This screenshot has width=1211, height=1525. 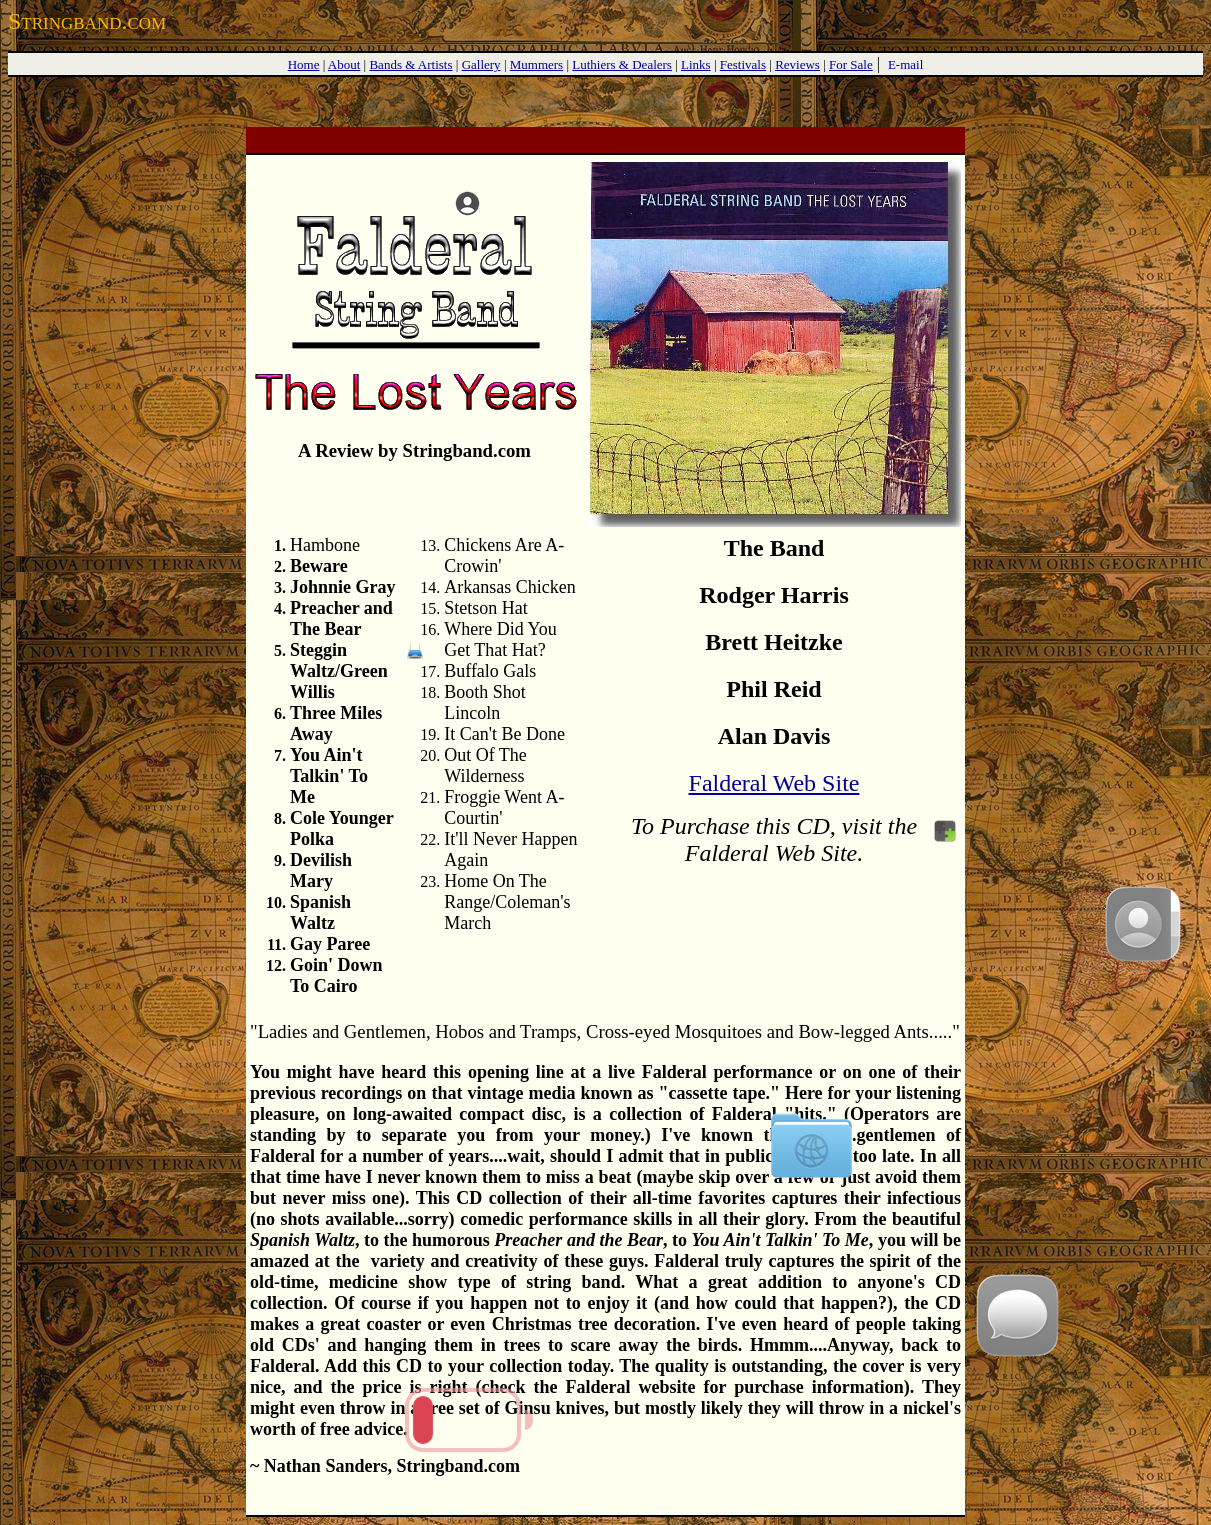 What do you see at coordinates (945, 831) in the screenshot?
I see `open browser extensions manager` at bounding box center [945, 831].